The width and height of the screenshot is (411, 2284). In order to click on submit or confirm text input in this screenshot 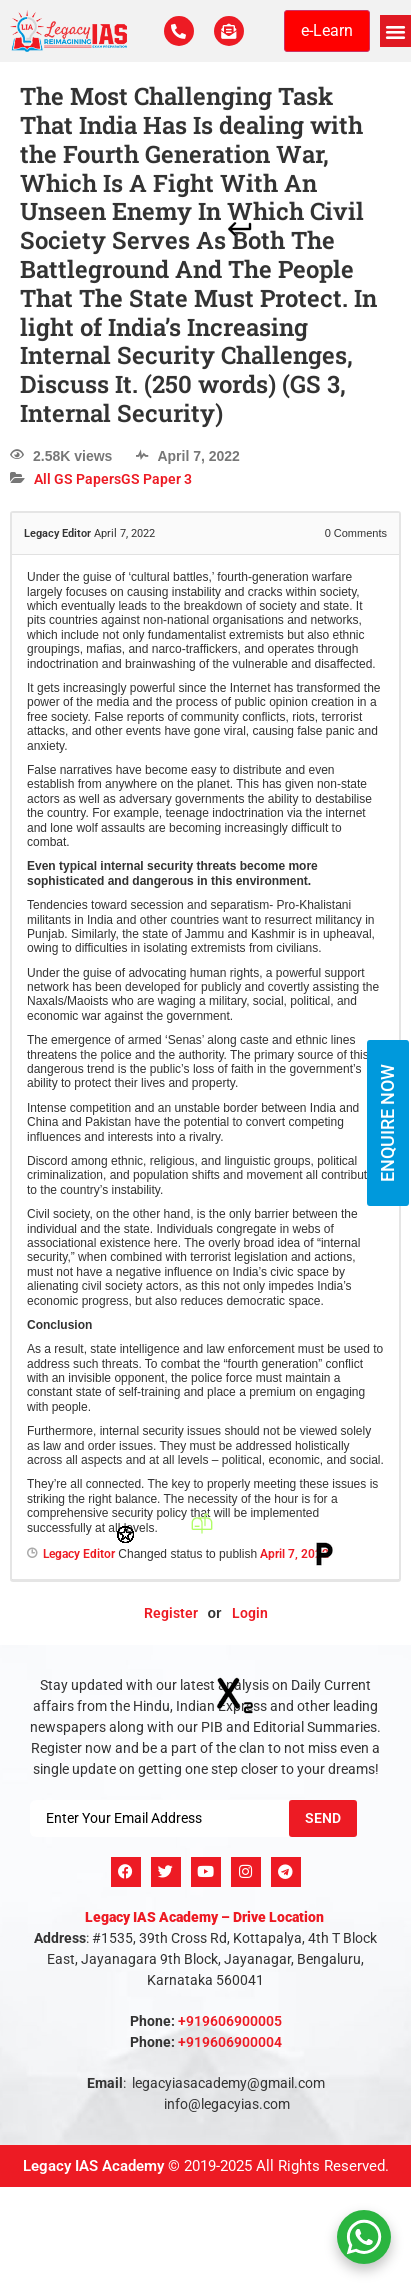, I will do `click(240, 229)`.